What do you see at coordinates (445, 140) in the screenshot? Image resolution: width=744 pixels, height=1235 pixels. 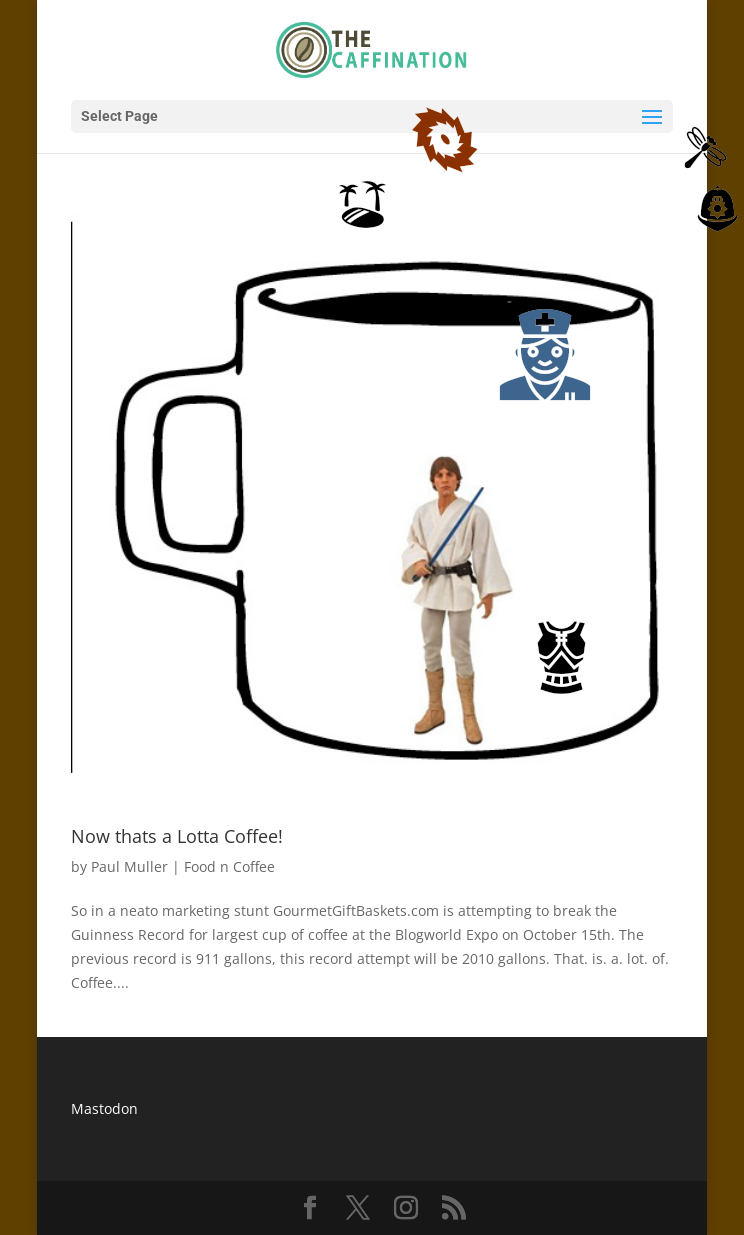 I see `craft or upgrade saw-type weapons` at bounding box center [445, 140].